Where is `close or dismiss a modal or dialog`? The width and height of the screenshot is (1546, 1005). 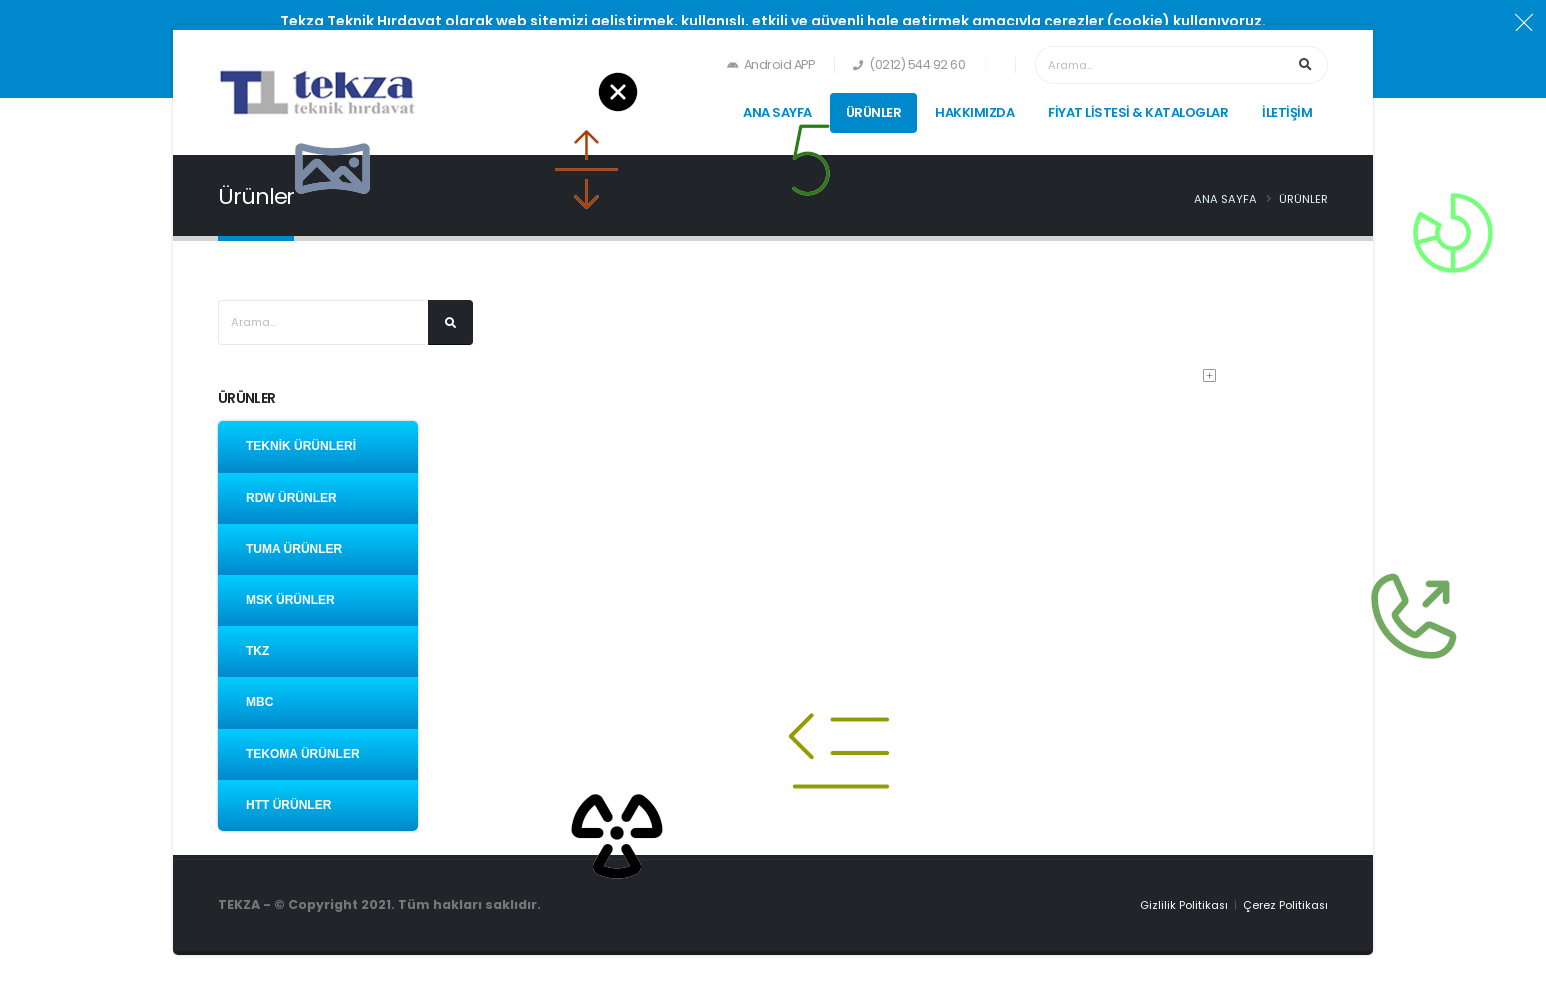
close or dismiss a modal or dialog is located at coordinates (618, 92).